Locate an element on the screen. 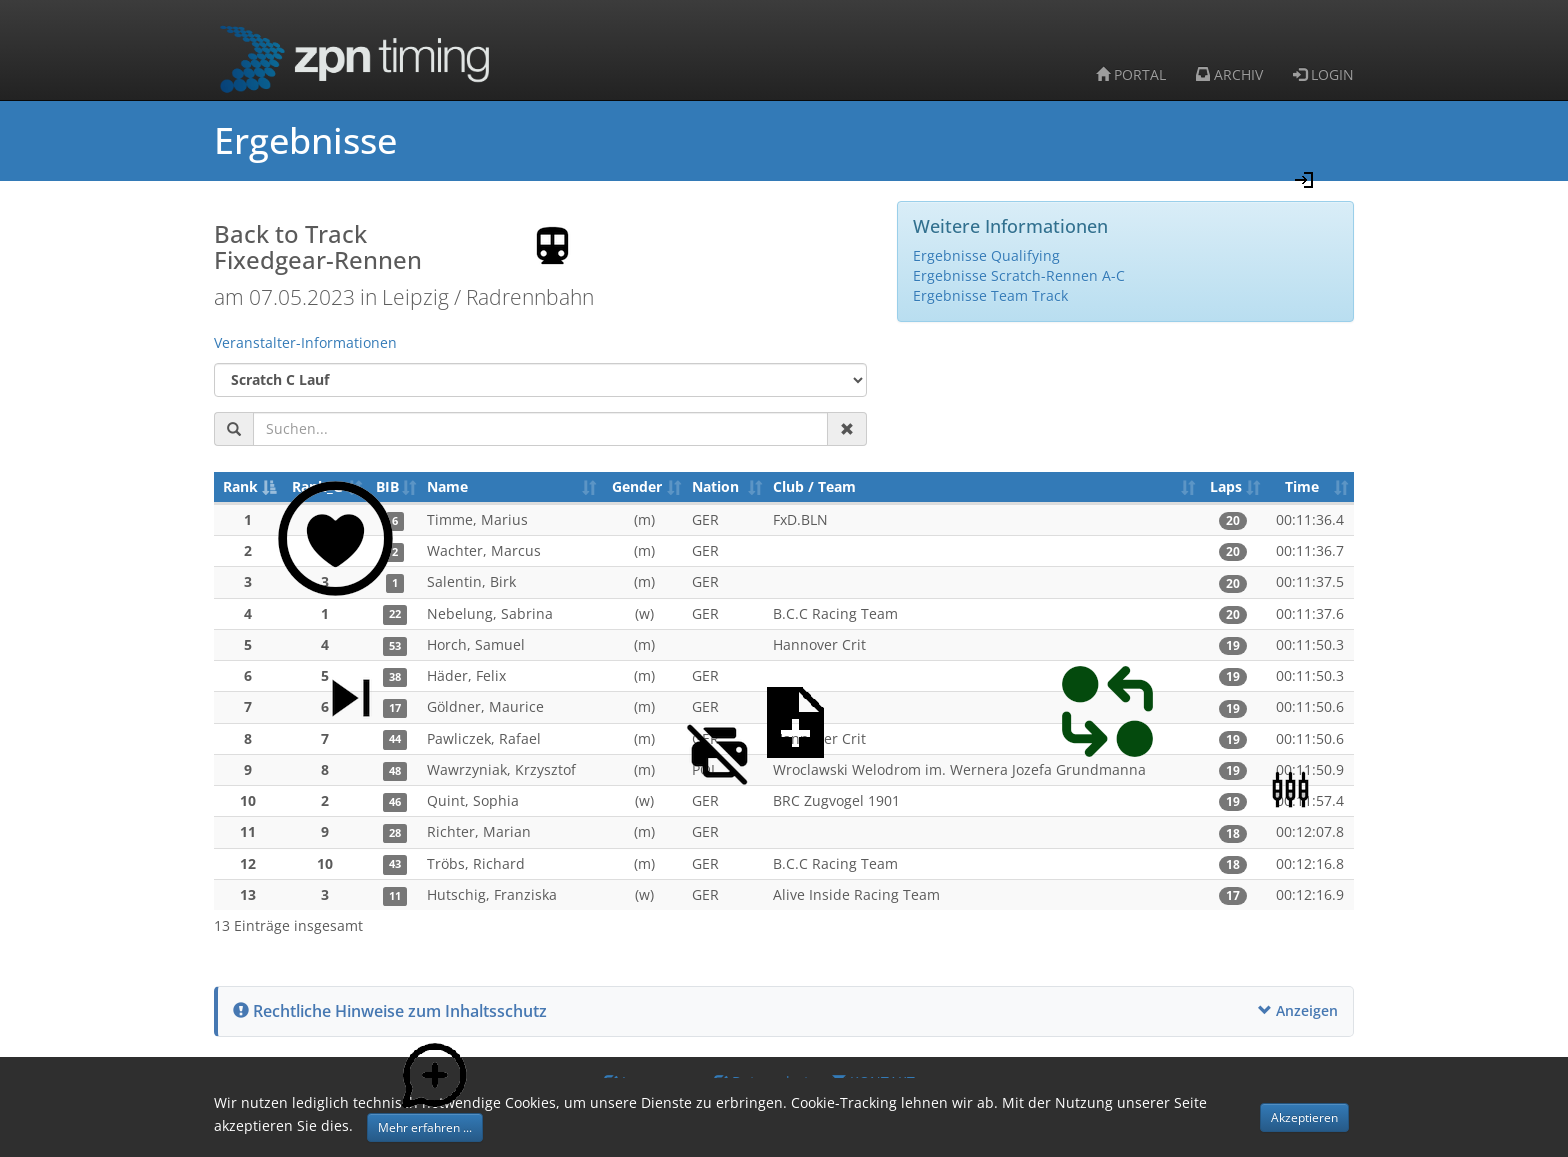  create a new note or document is located at coordinates (795, 722).